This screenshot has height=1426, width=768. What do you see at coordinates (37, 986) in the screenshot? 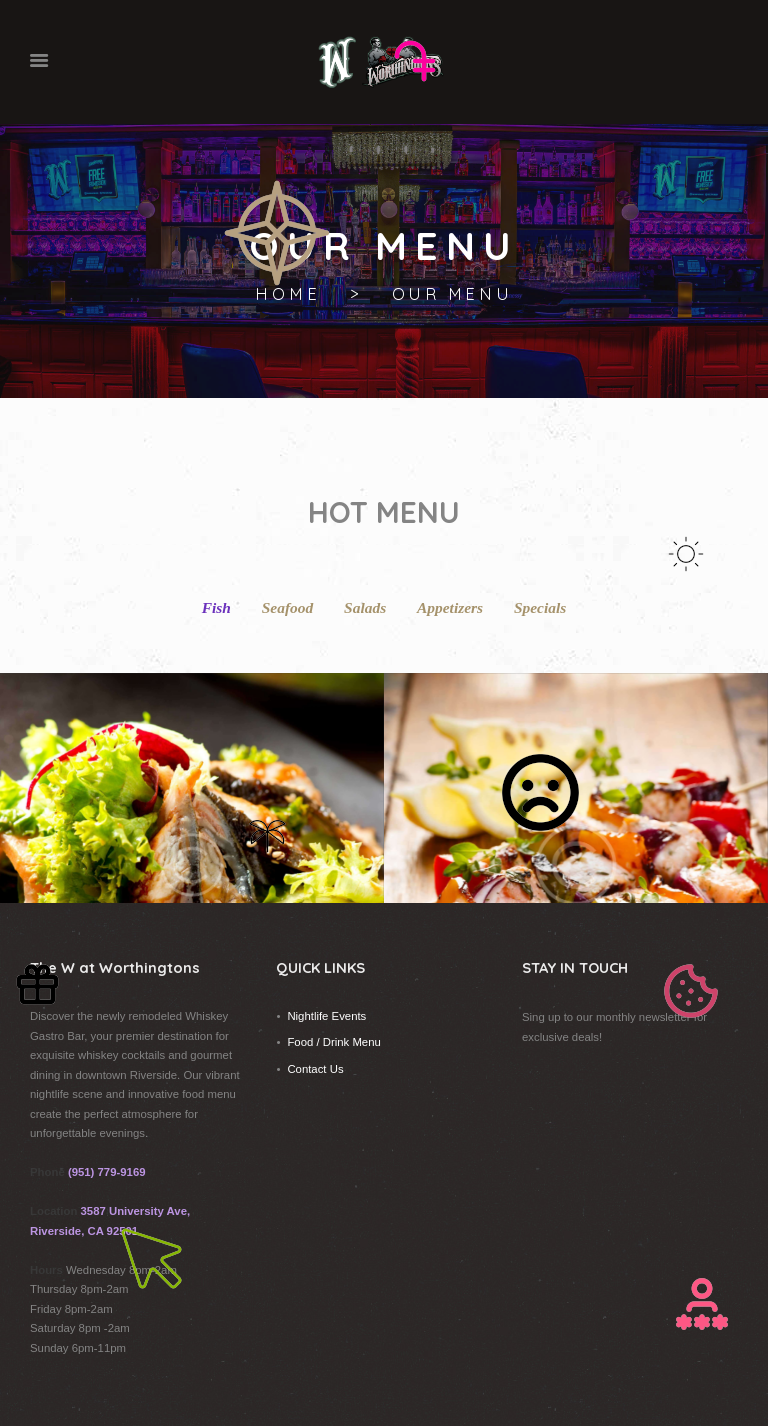
I see `view or redeem a gift` at bounding box center [37, 986].